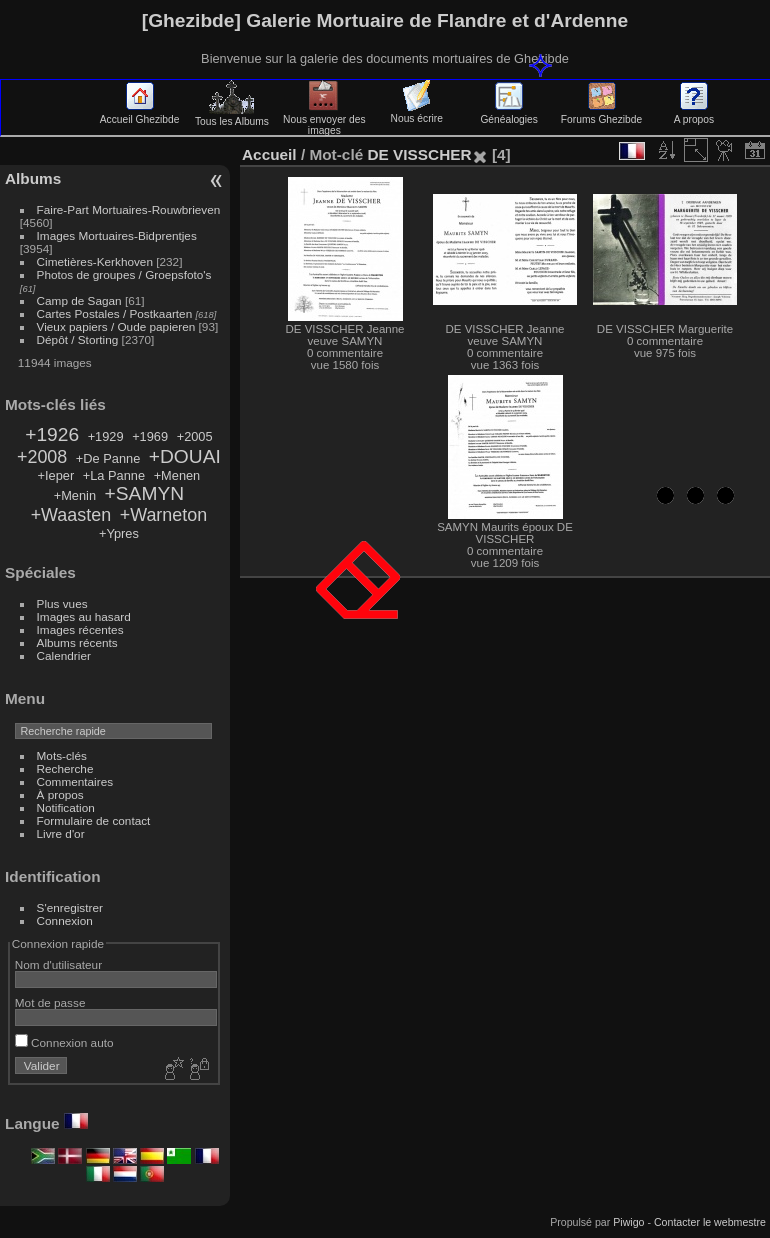  What do you see at coordinates (540, 65) in the screenshot?
I see `open Google Gemini AI assistant` at bounding box center [540, 65].